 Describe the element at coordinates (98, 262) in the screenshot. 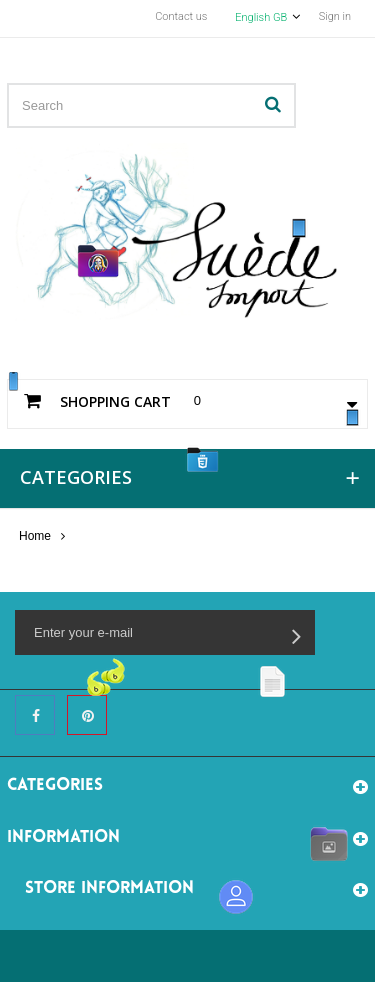

I see `open Leonardo.ai project folder` at that location.